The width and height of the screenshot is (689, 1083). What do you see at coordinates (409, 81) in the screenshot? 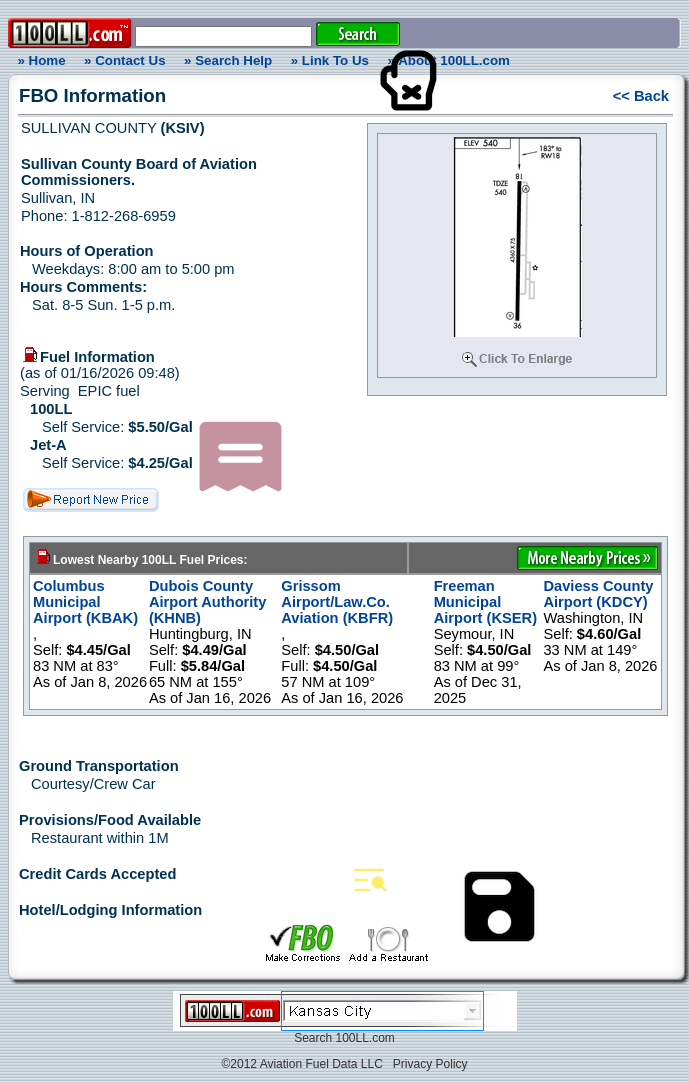
I see `access boxing or combat sports content` at bounding box center [409, 81].